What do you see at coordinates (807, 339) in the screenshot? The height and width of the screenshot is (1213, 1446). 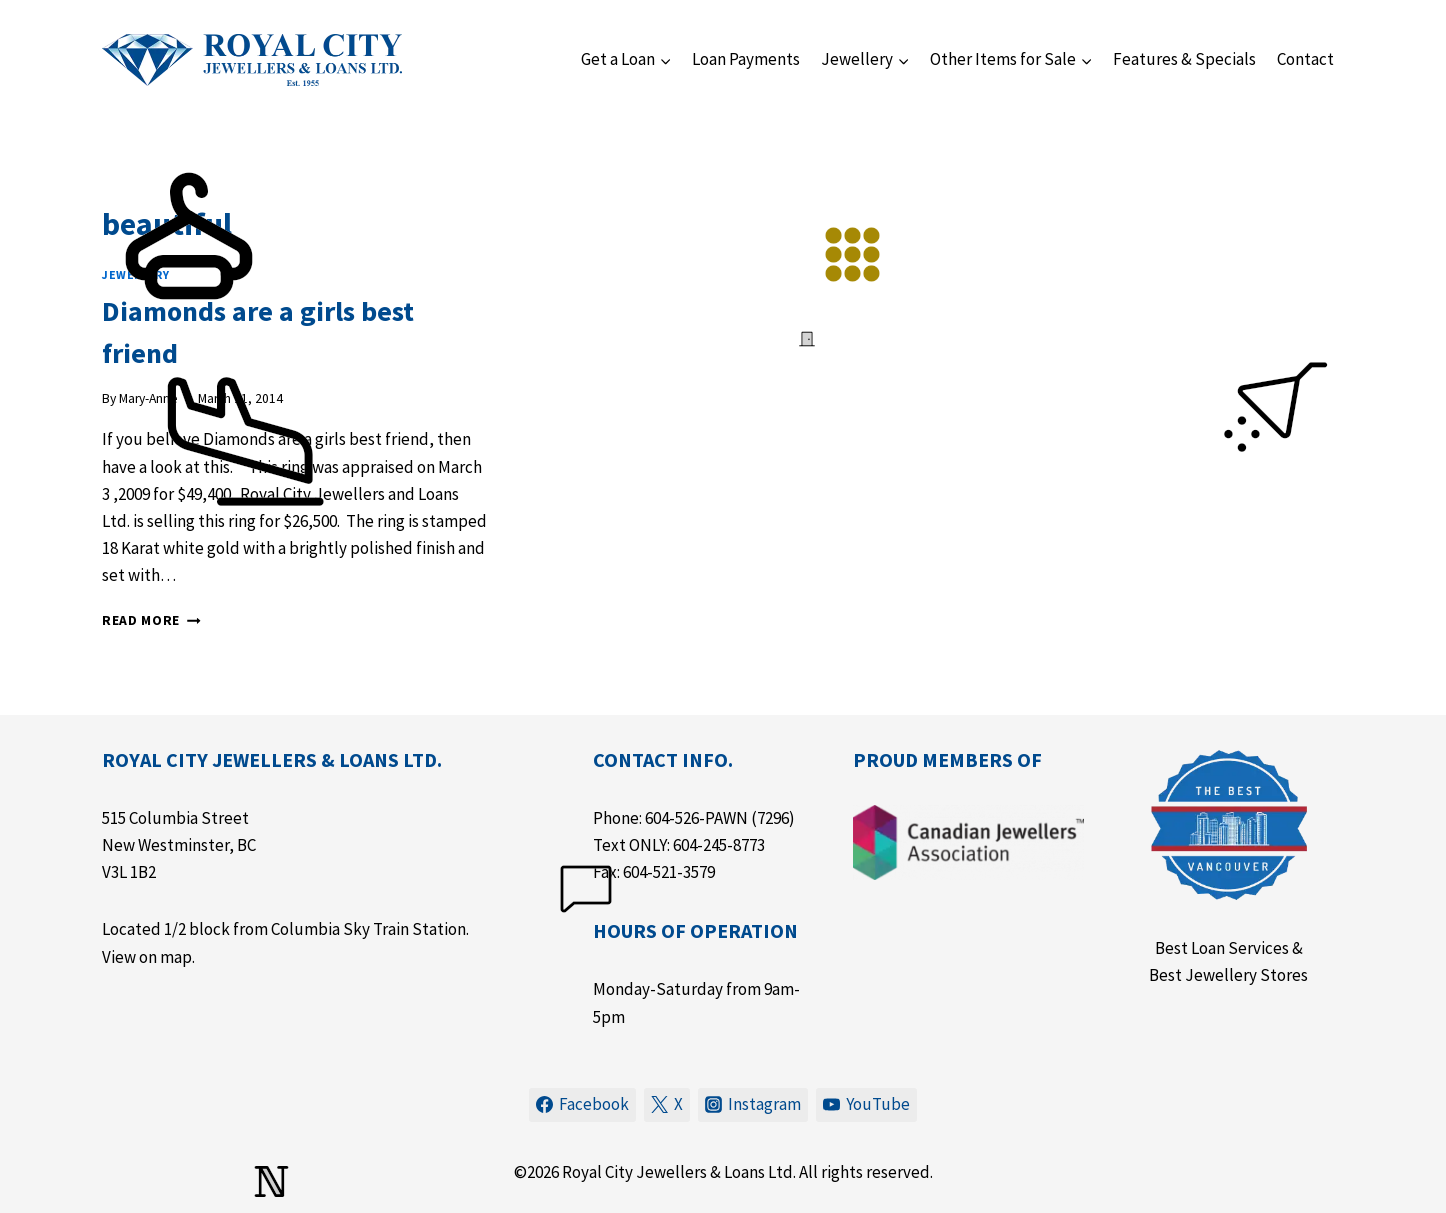 I see `exit or log out of the application` at bounding box center [807, 339].